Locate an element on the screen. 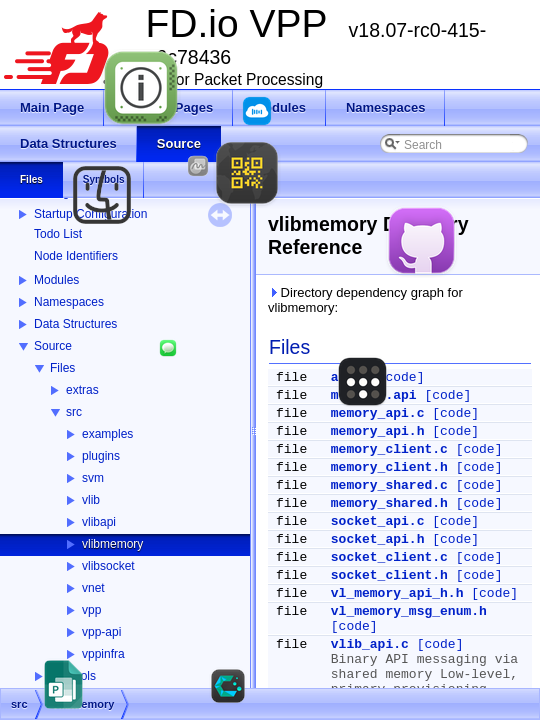  open file manager is located at coordinates (102, 195).